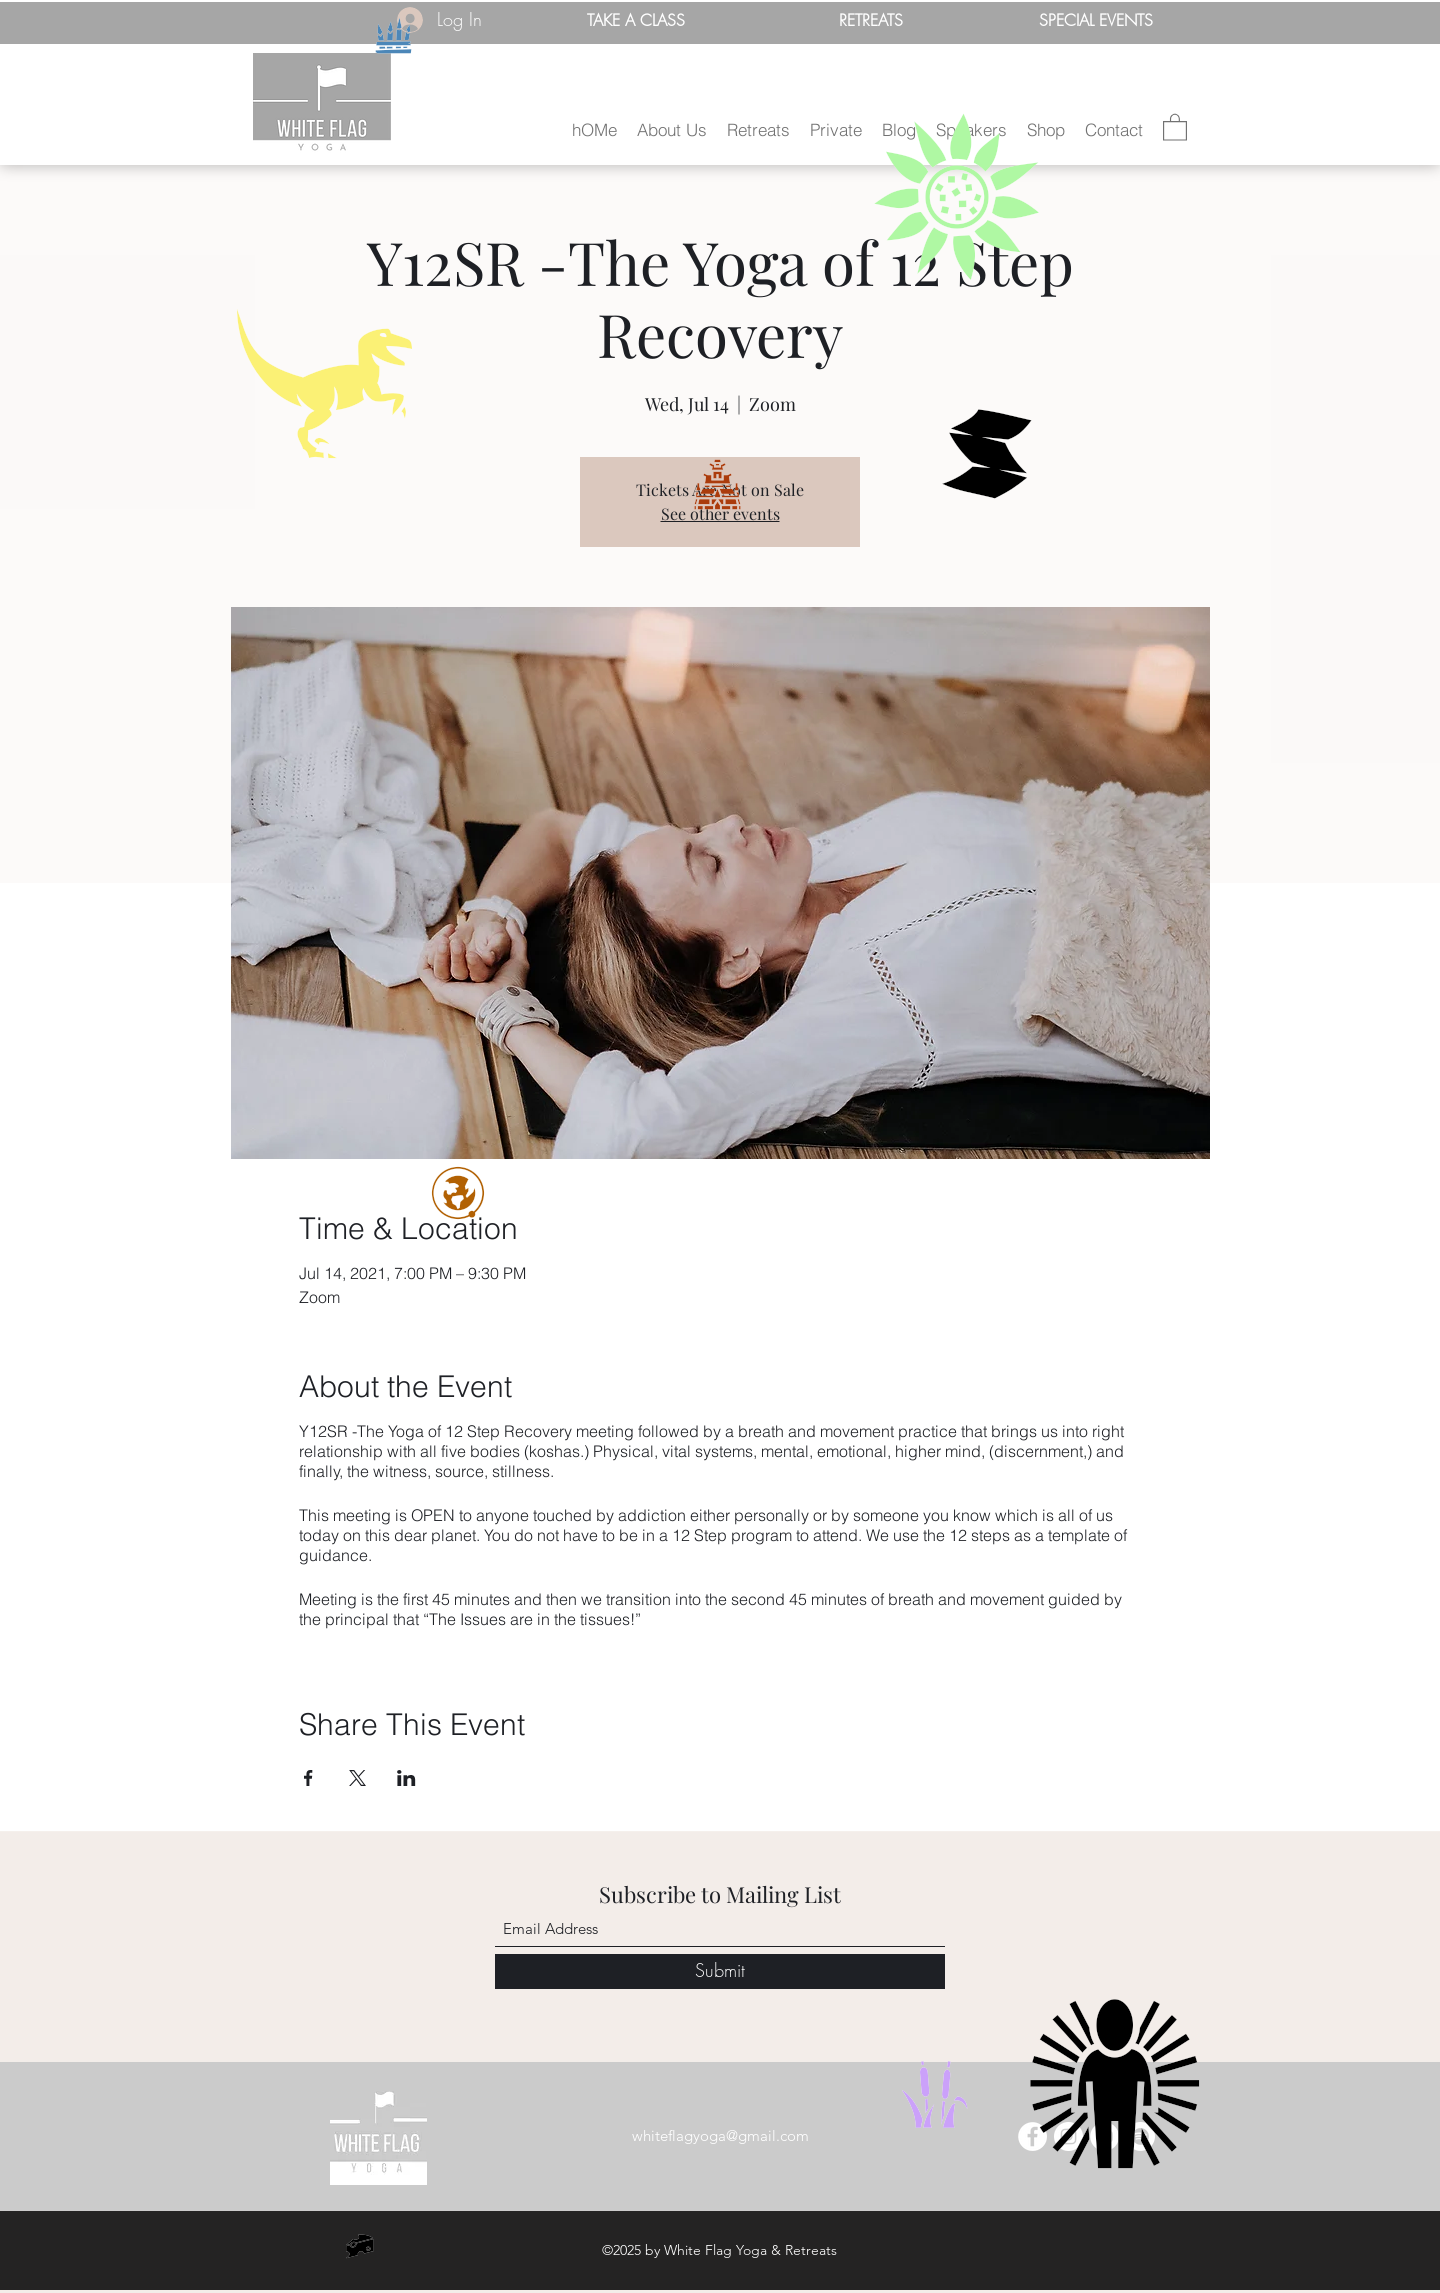 Image resolution: width=1440 pixels, height=2293 pixels. Describe the element at coordinates (1112, 2083) in the screenshot. I see `activate aura or radiance effect` at that location.